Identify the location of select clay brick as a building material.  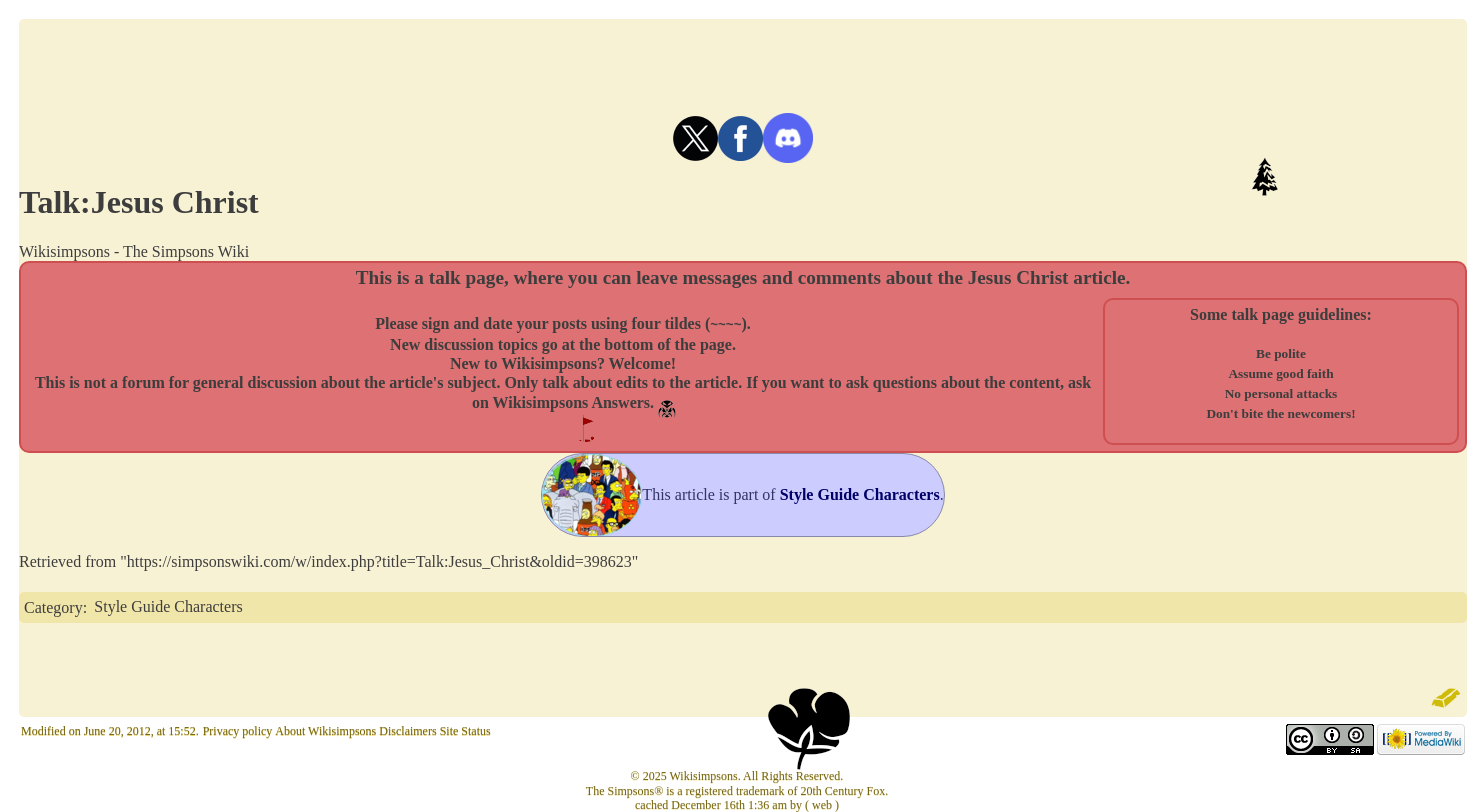
(1446, 698).